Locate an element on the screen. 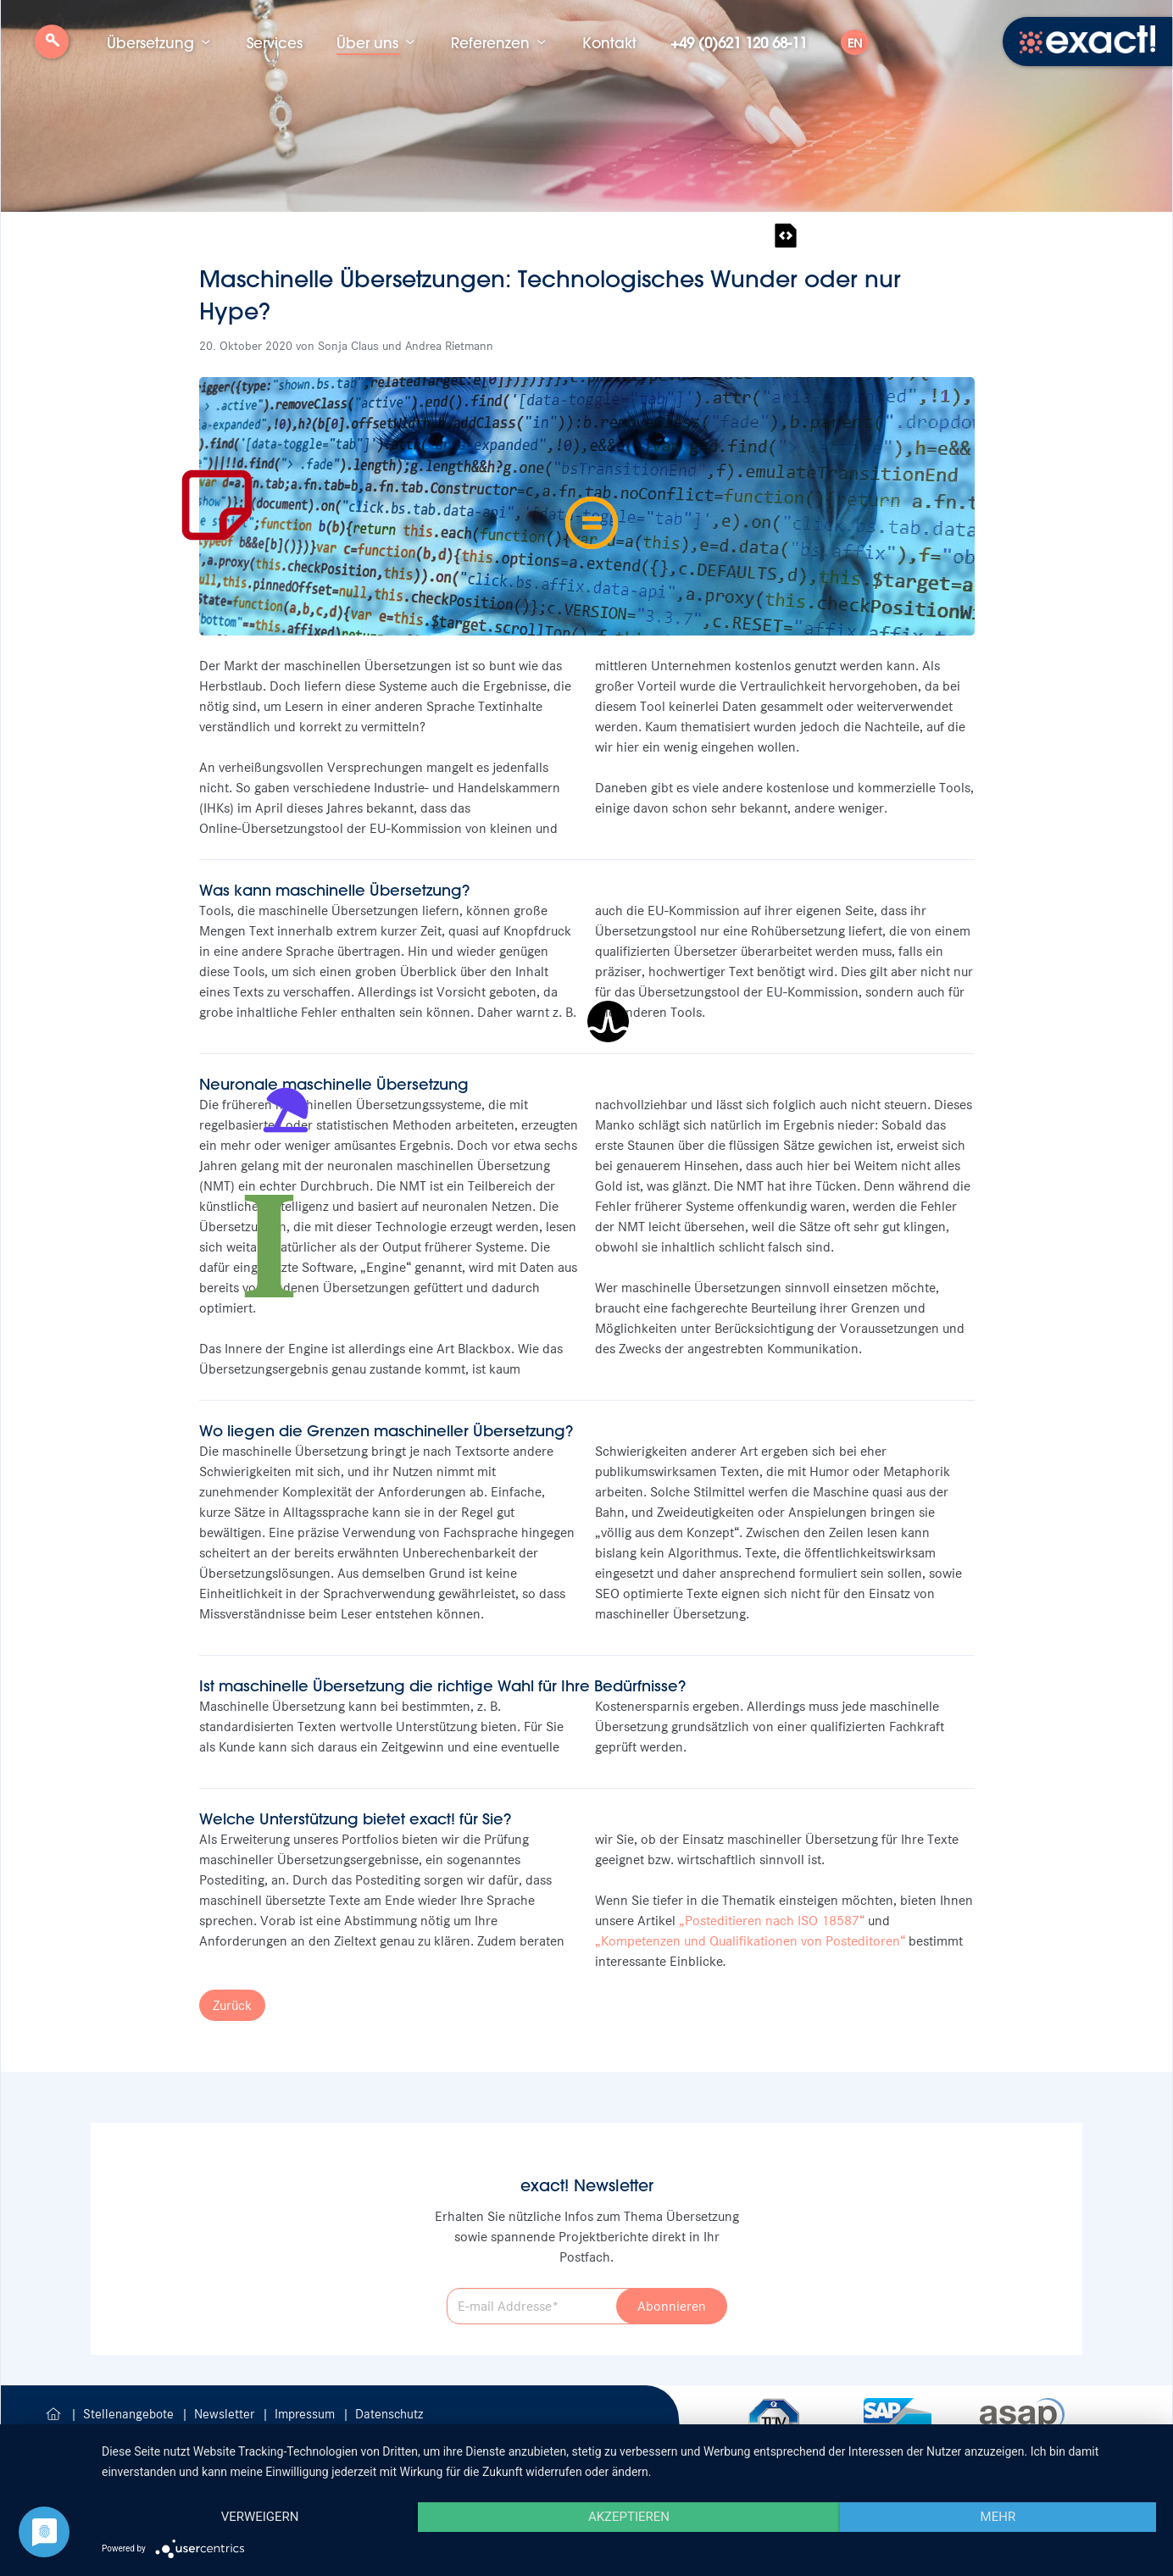  create a new note is located at coordinates (217, 505).